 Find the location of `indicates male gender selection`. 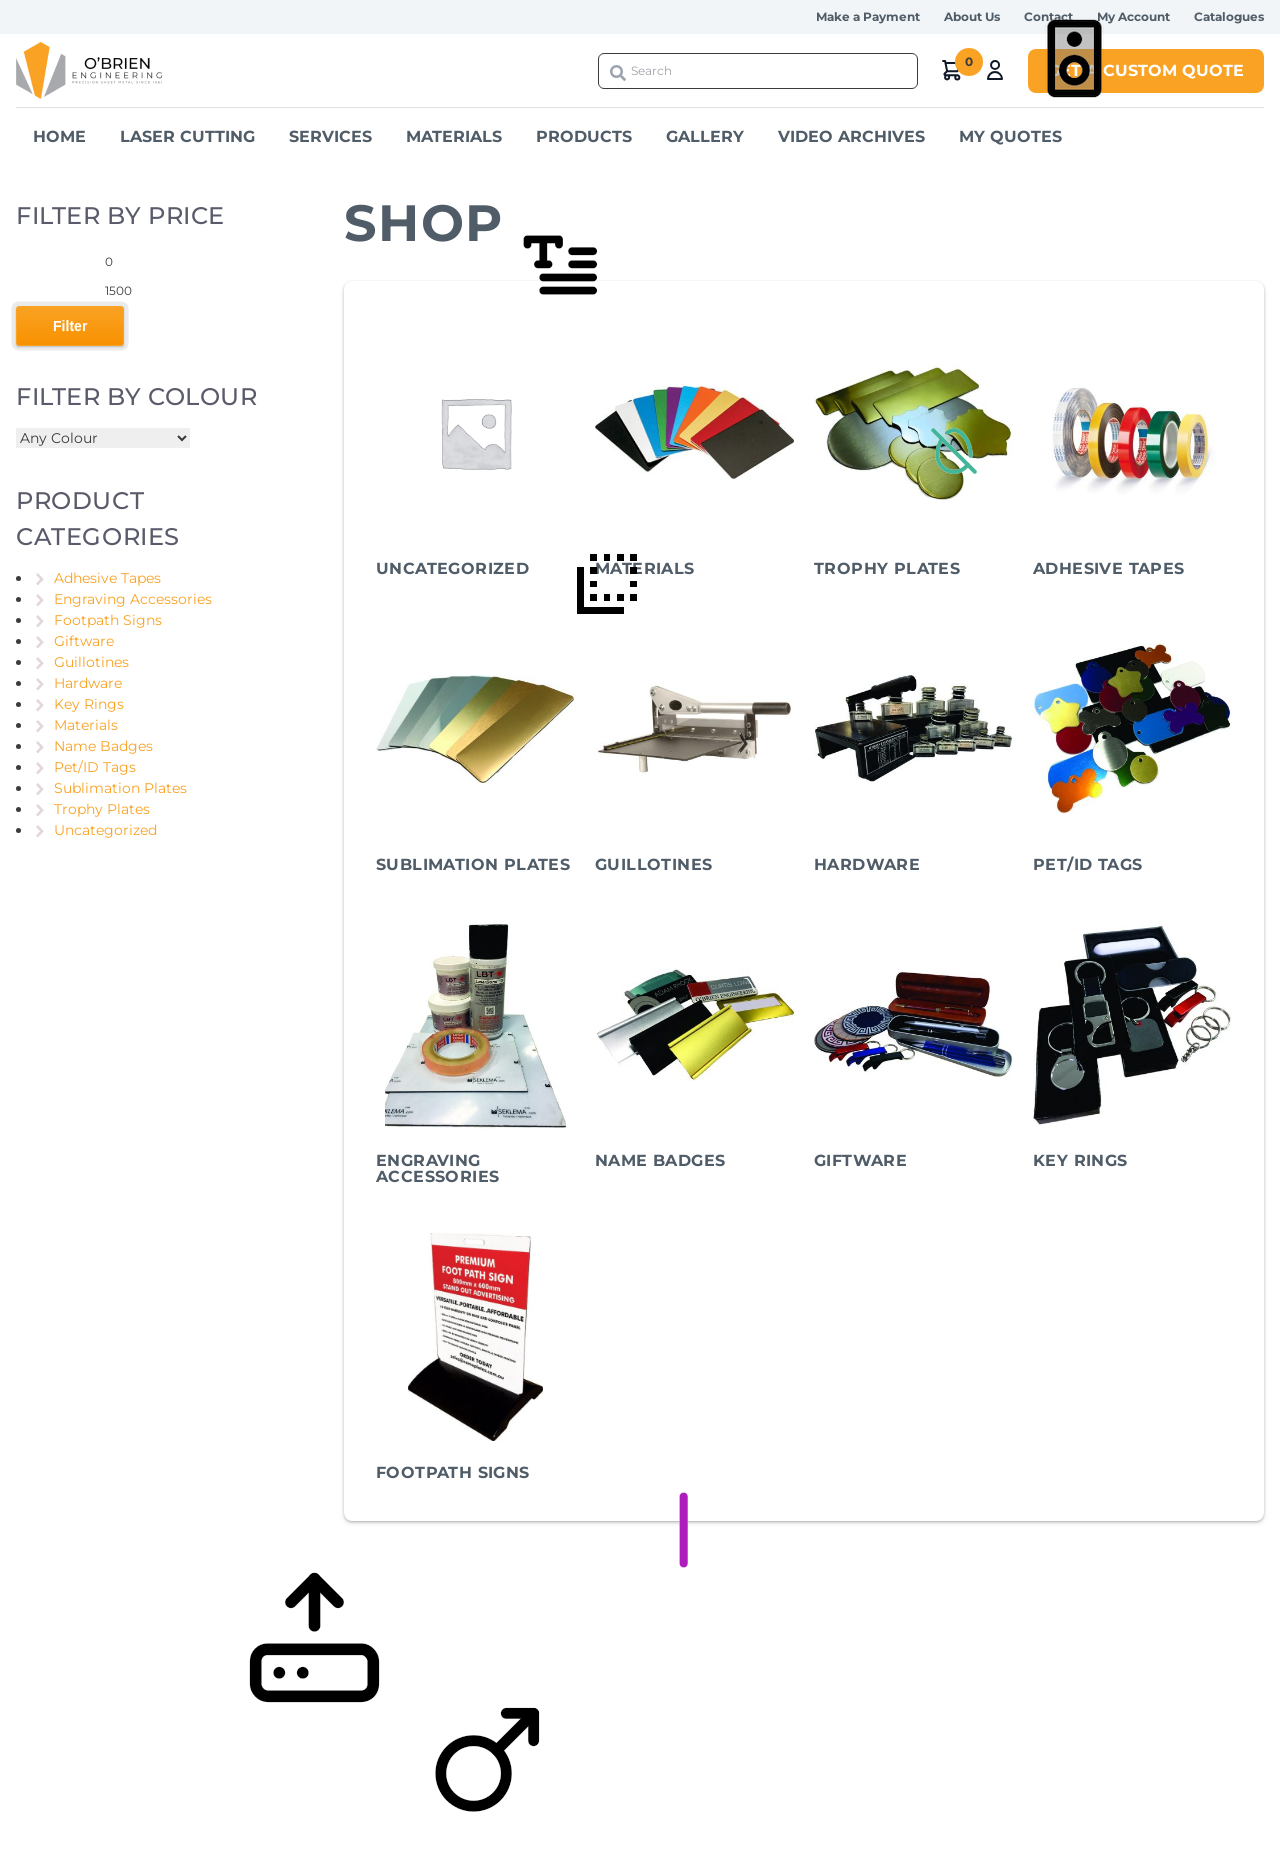

indicates male gender selection is located at coordinates (484, 1762).